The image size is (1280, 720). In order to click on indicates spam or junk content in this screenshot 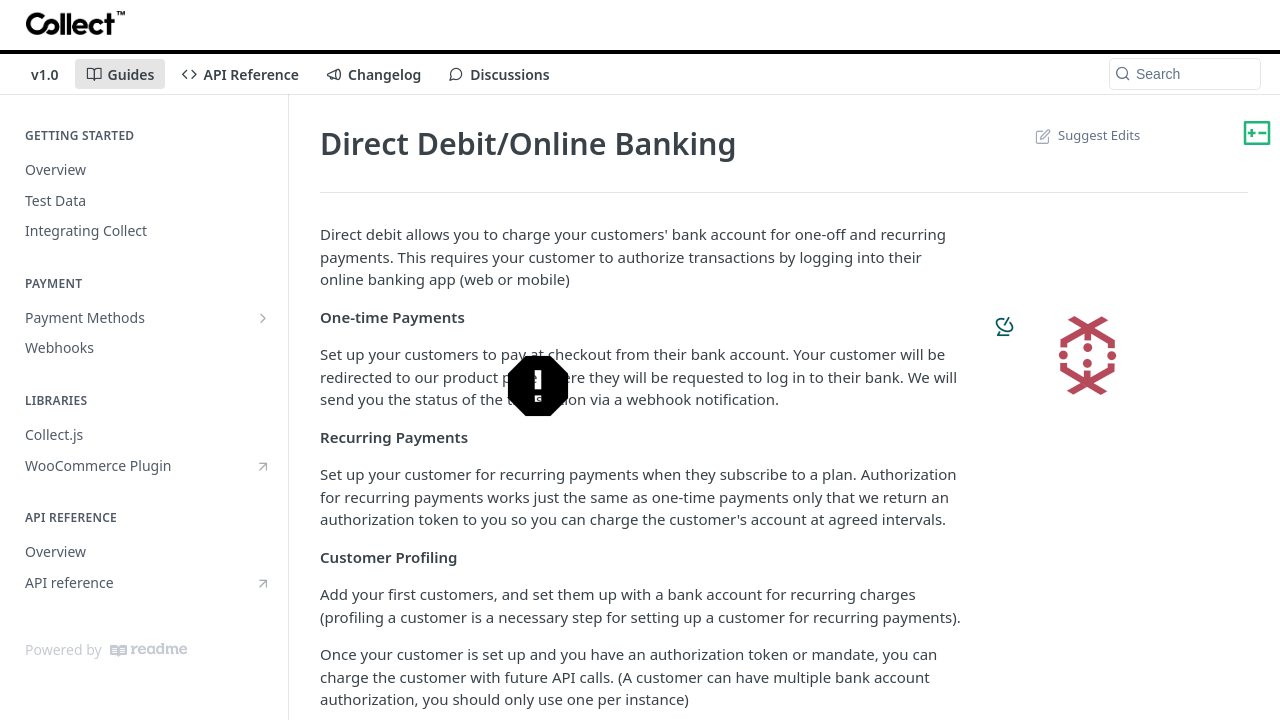, I will do `click(538, 386)`.